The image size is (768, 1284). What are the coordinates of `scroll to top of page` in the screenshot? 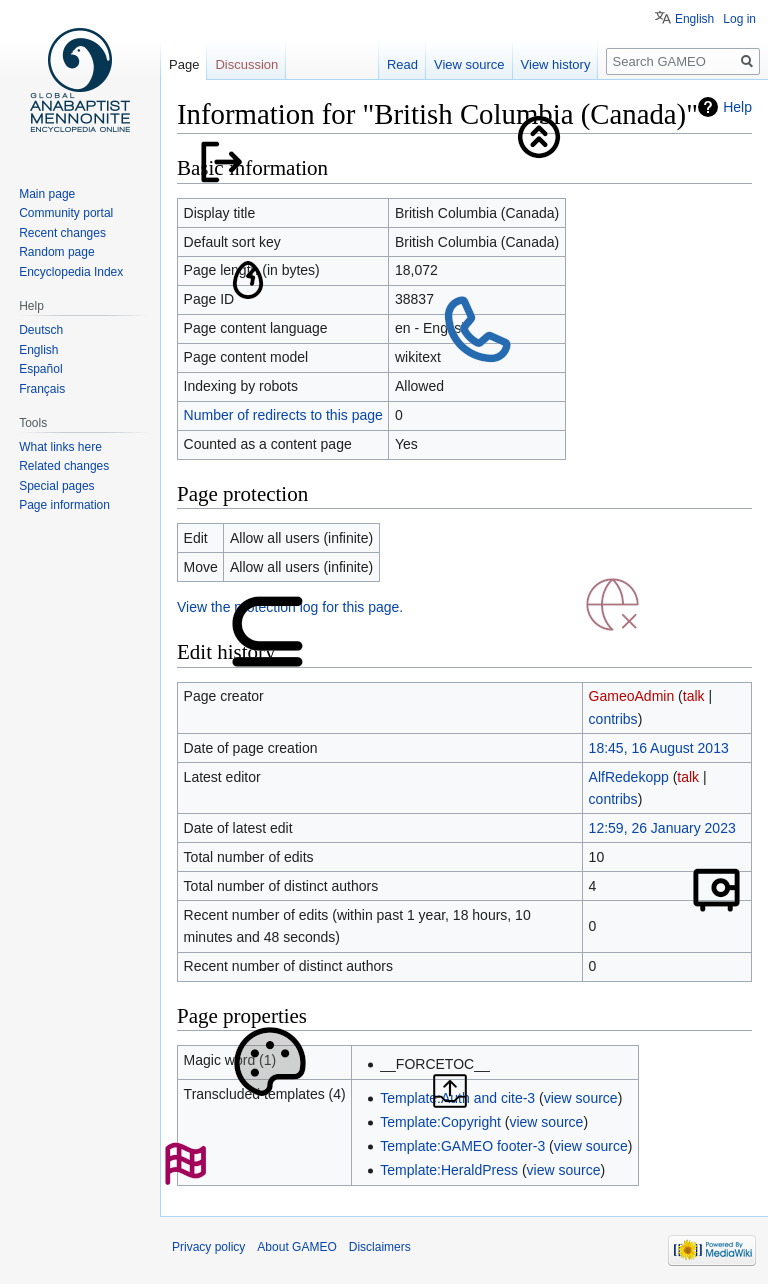 It's located at (539, 137).